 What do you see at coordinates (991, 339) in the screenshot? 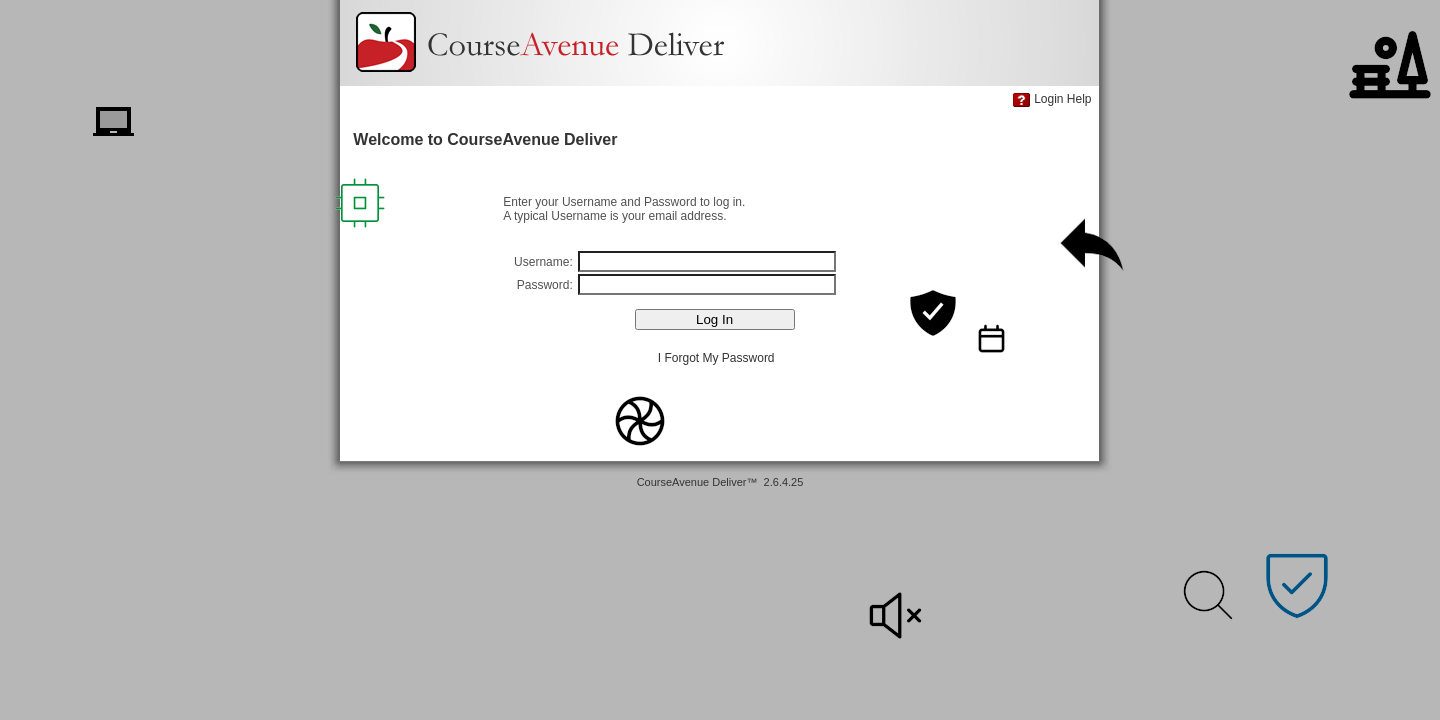
I see `view calendar or schedule` at bounding box center [991, 339].